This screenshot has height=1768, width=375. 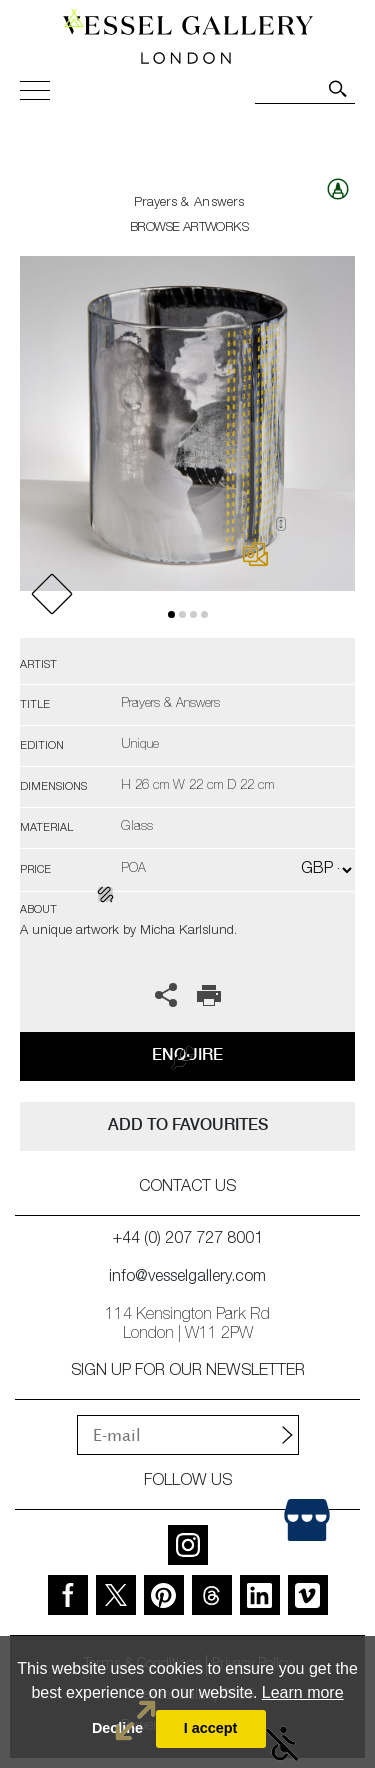 I want to click on view camping or outdoor accommodations, so click(x=74, y=19).